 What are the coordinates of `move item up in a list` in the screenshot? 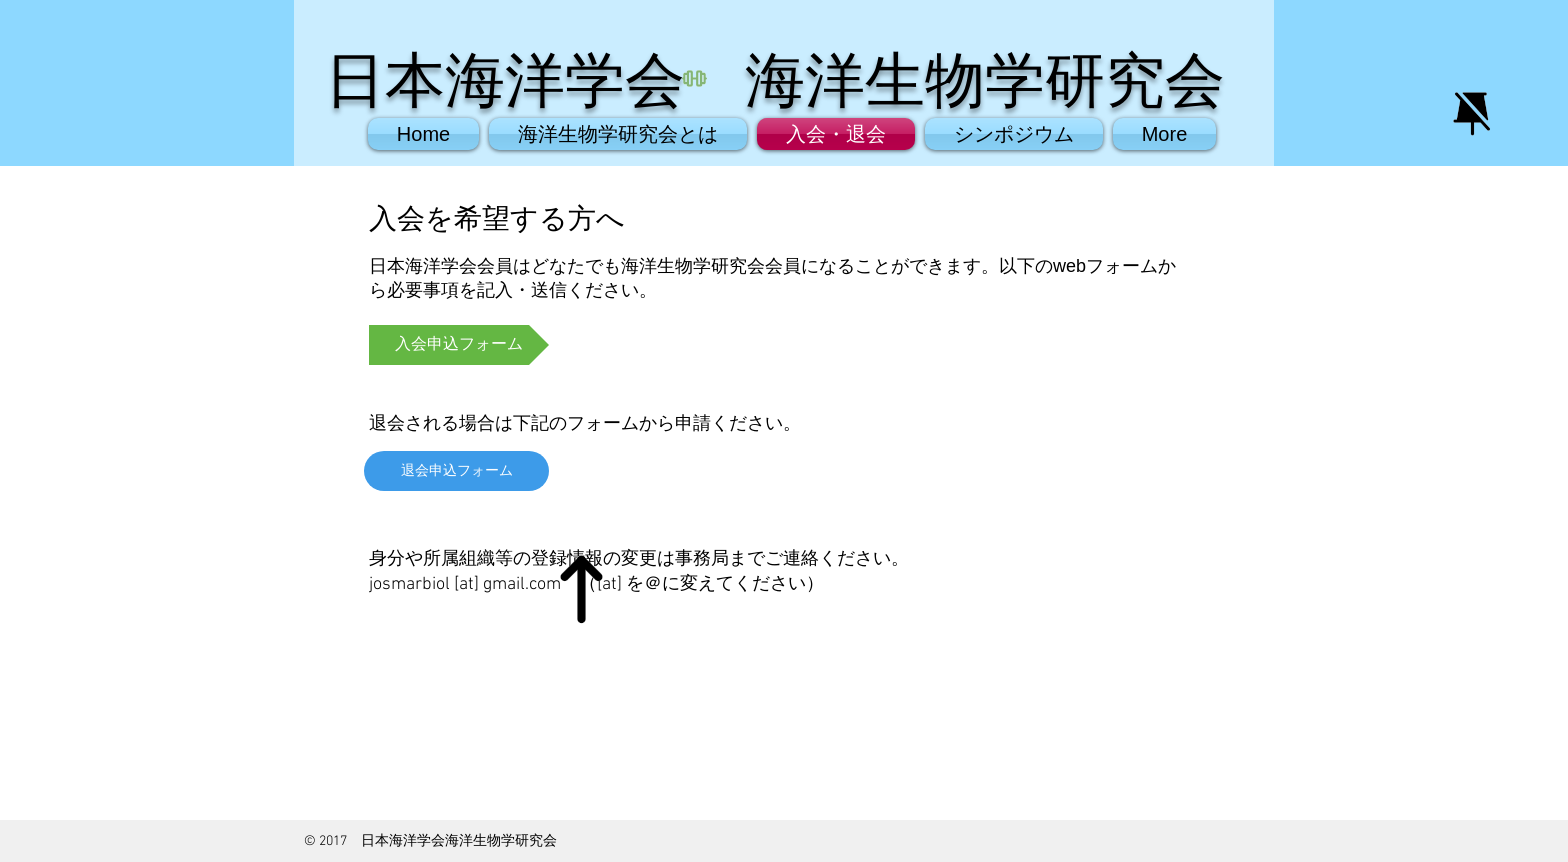 It's located at (581, 589).